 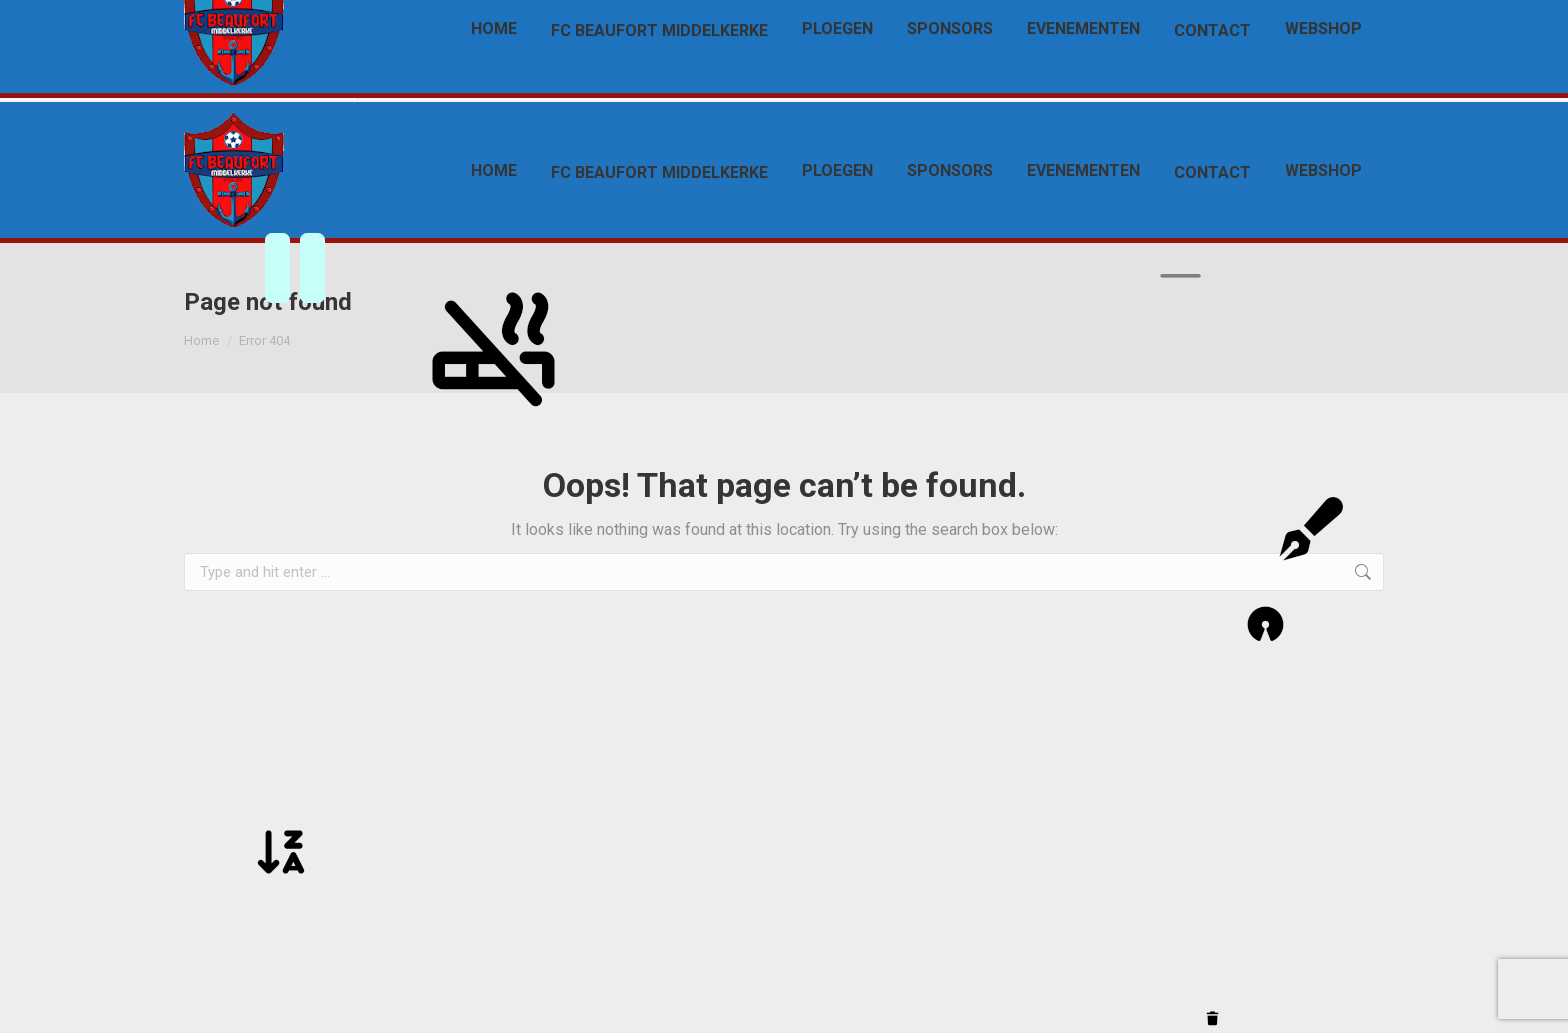 I want to click on sort items alphabetically in descending order (Z to A), so click(x=281, y=852).